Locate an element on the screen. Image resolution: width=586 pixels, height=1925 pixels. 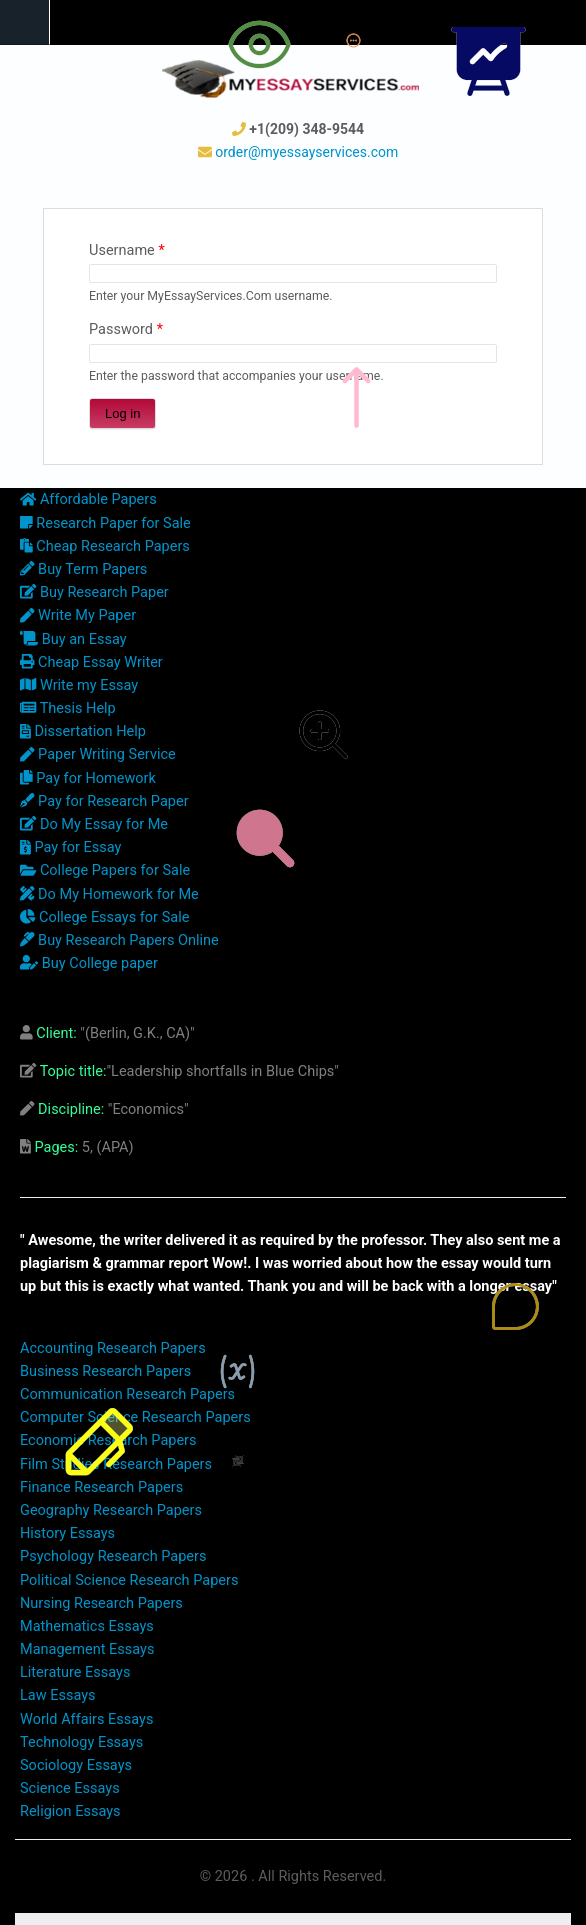
scroll to top of page is located at coordinates (356, 397).